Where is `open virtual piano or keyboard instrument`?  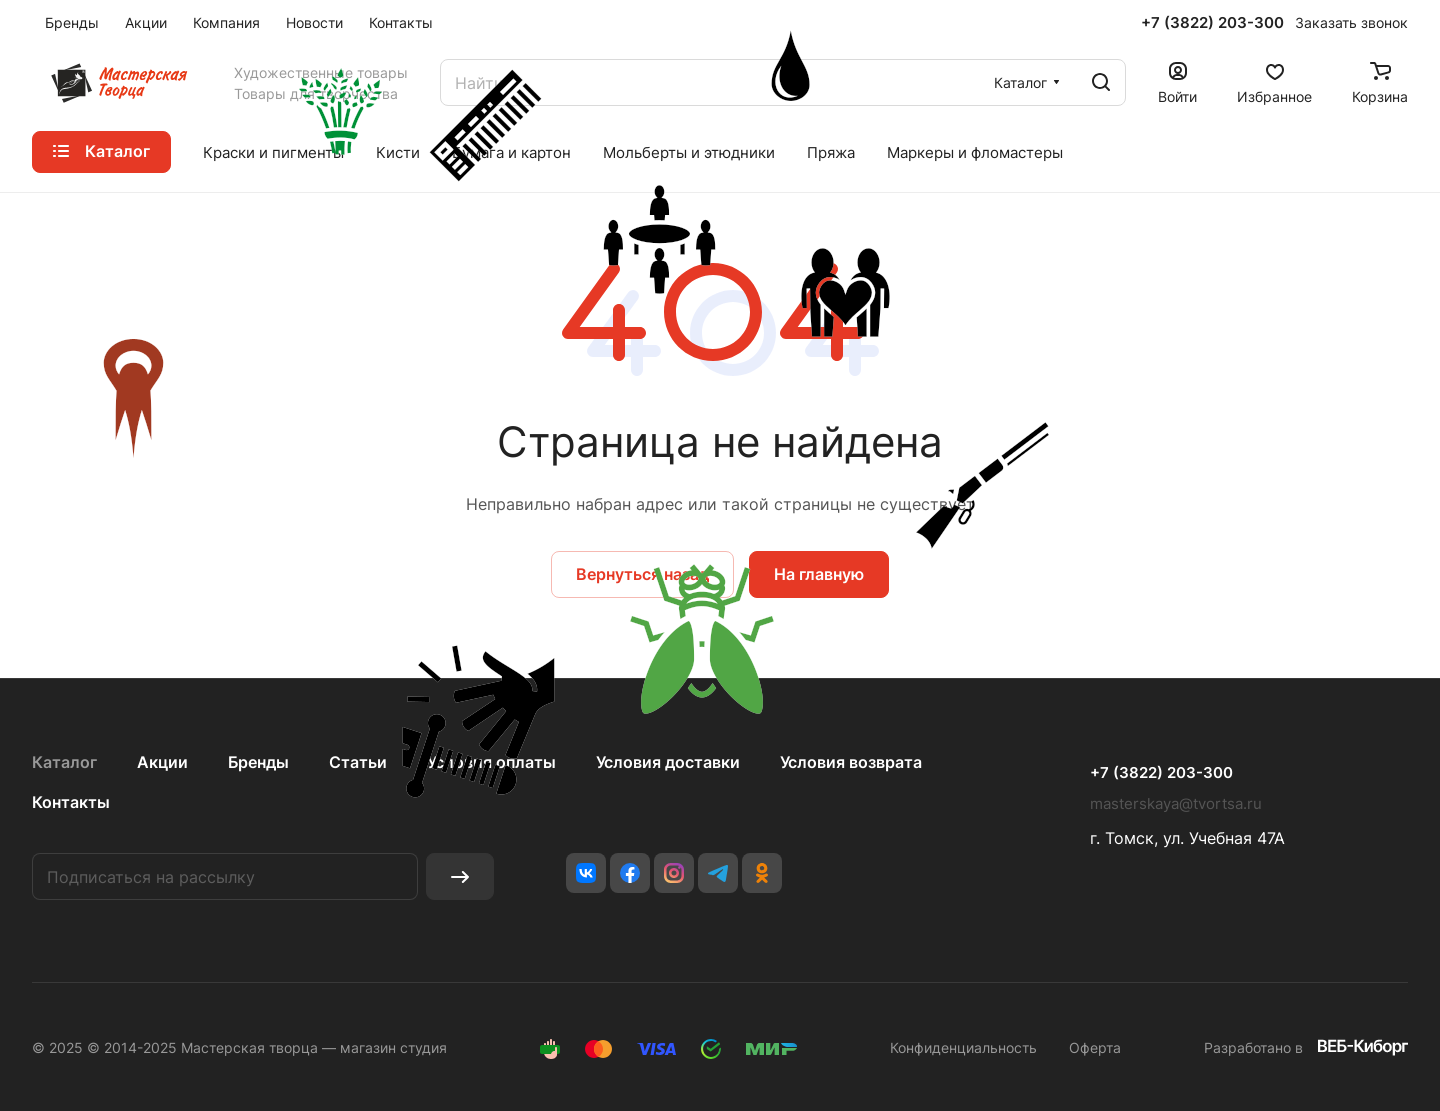 open virtual piano or keyboard instrument is located at coordinates (485, 125).